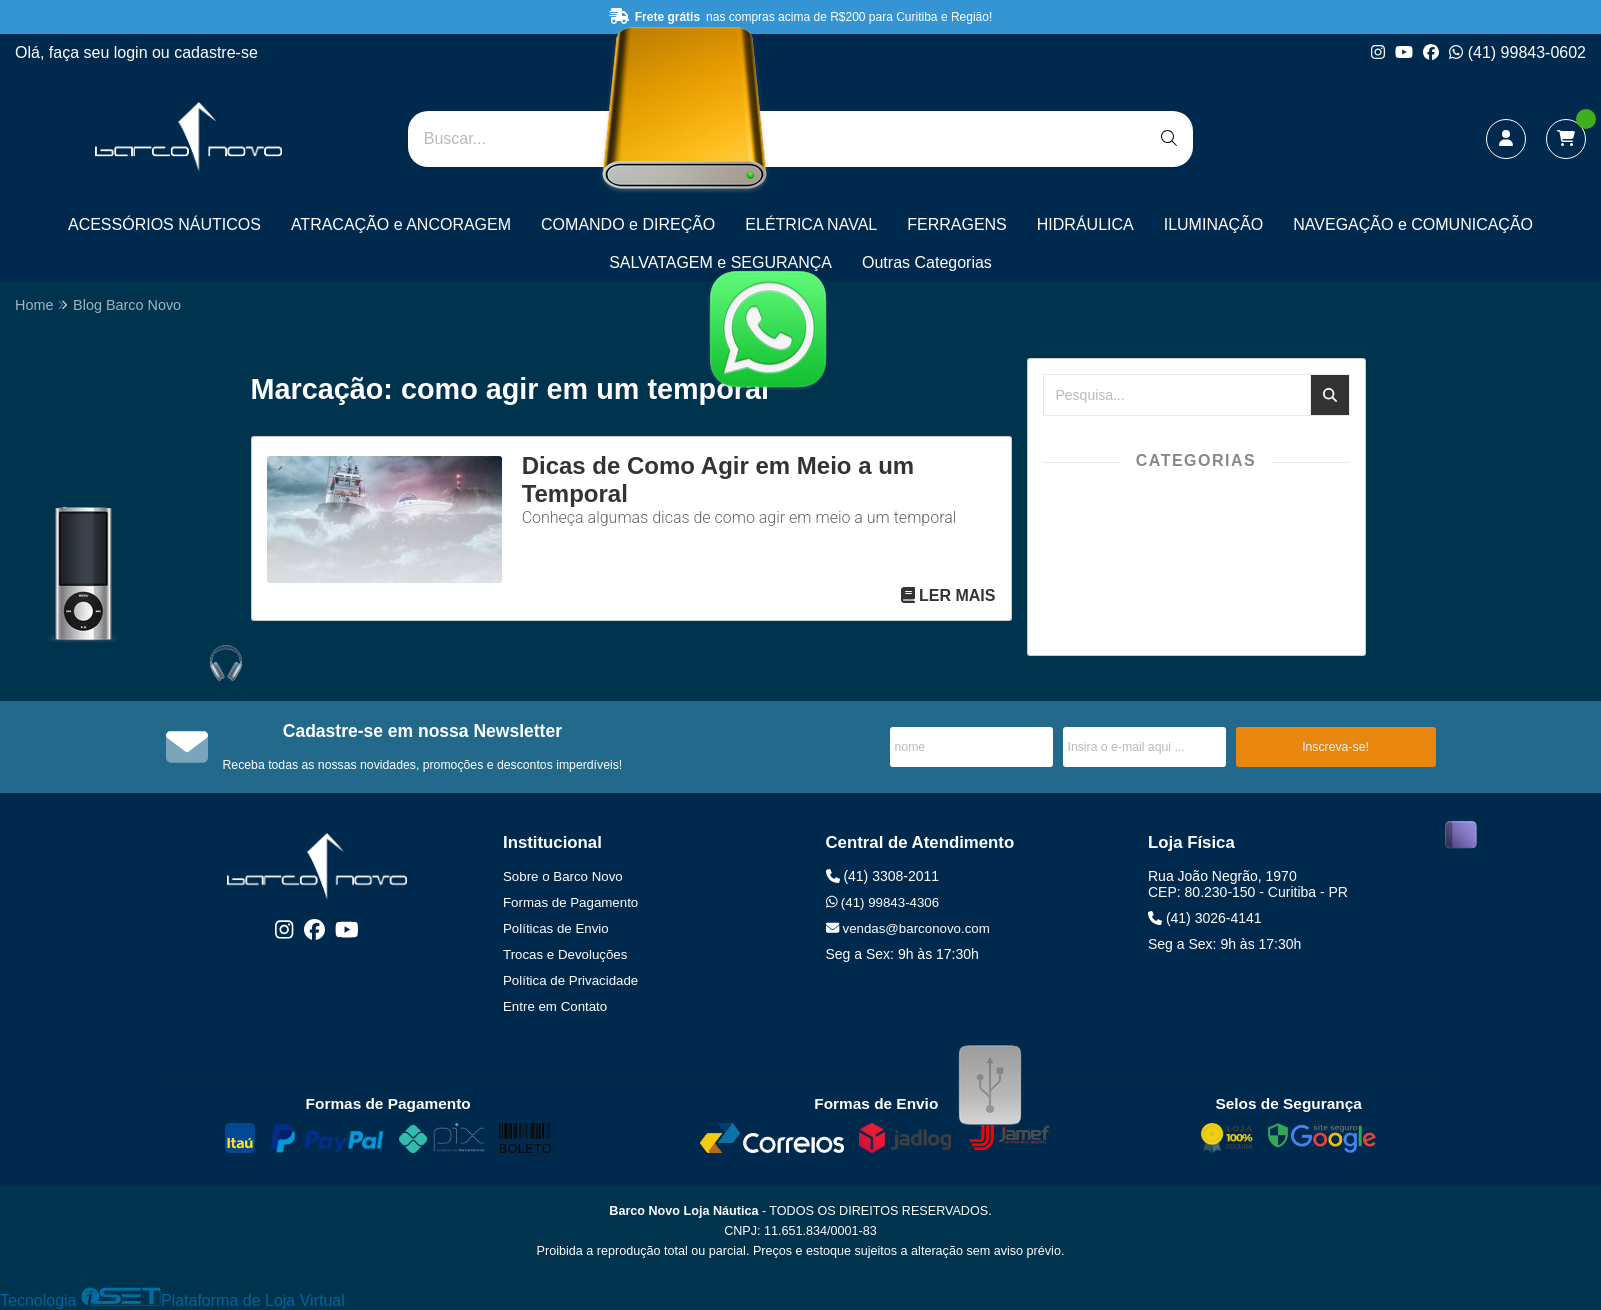 Image resolution: width=1601 pixels, height=1310 pixels. I want to click on bluetooth headphones connected, so click(226, 663).